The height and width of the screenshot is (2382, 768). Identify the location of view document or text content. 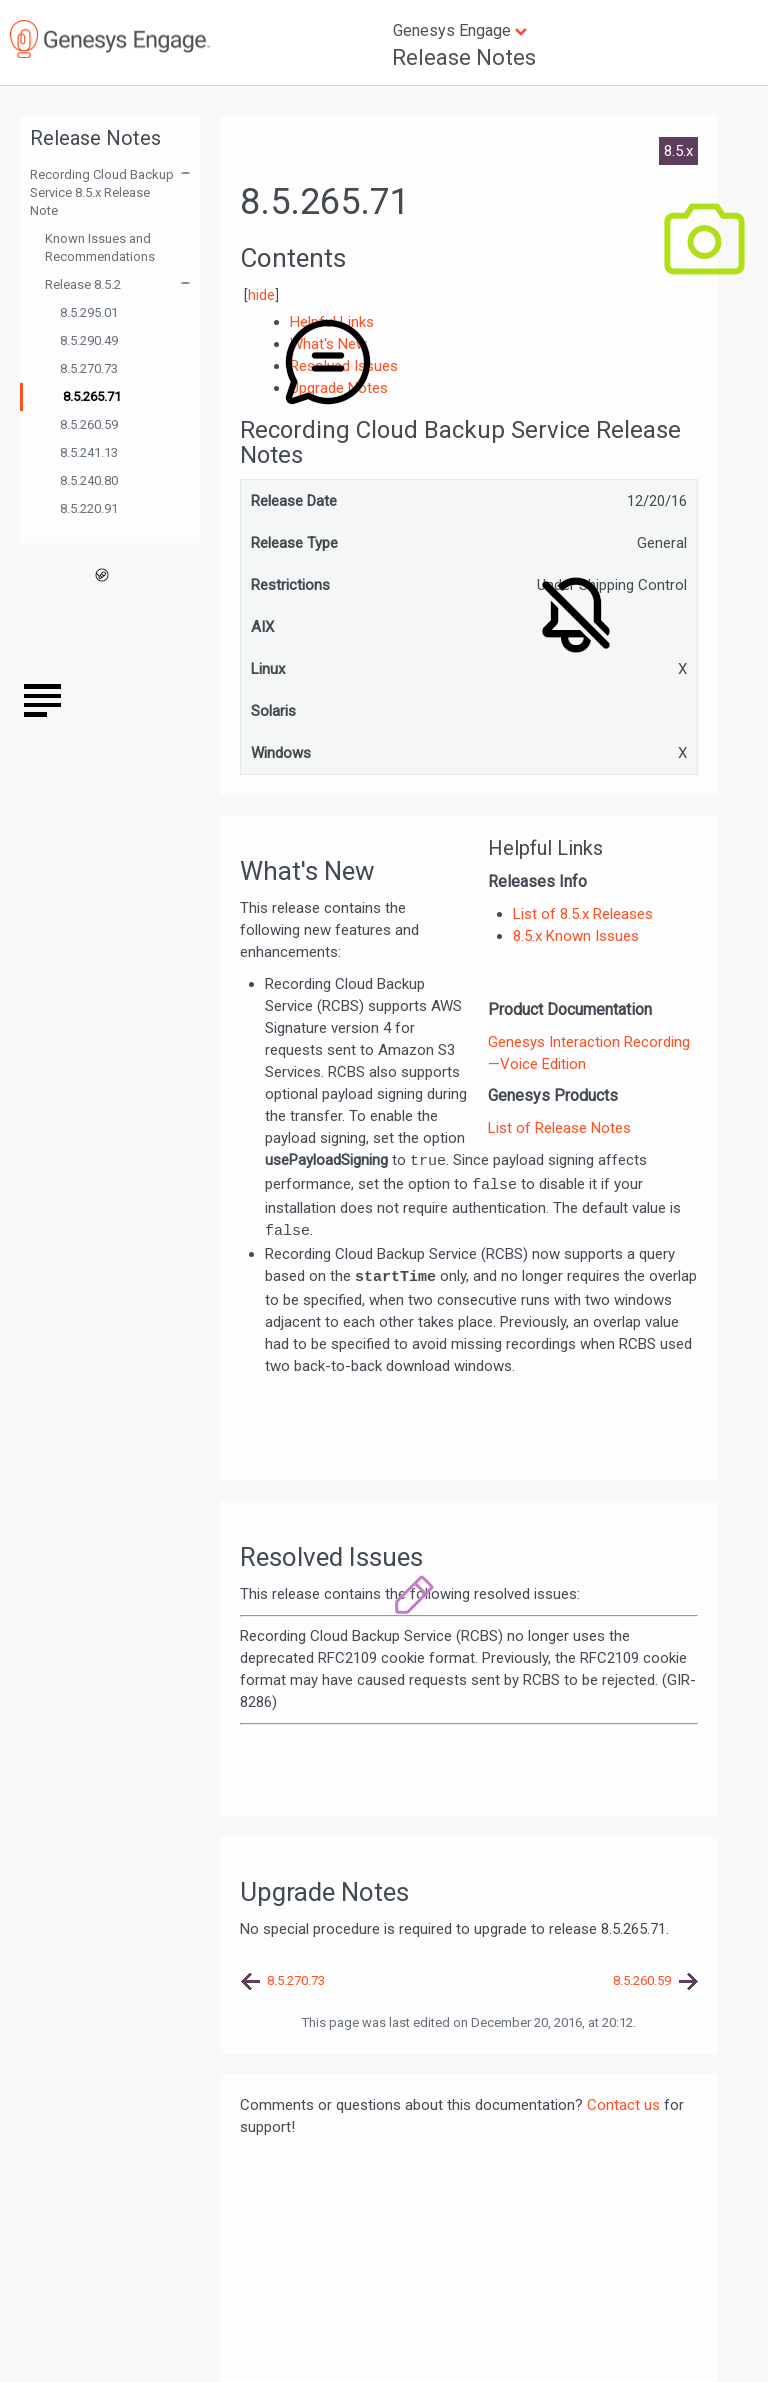
(42, 700).